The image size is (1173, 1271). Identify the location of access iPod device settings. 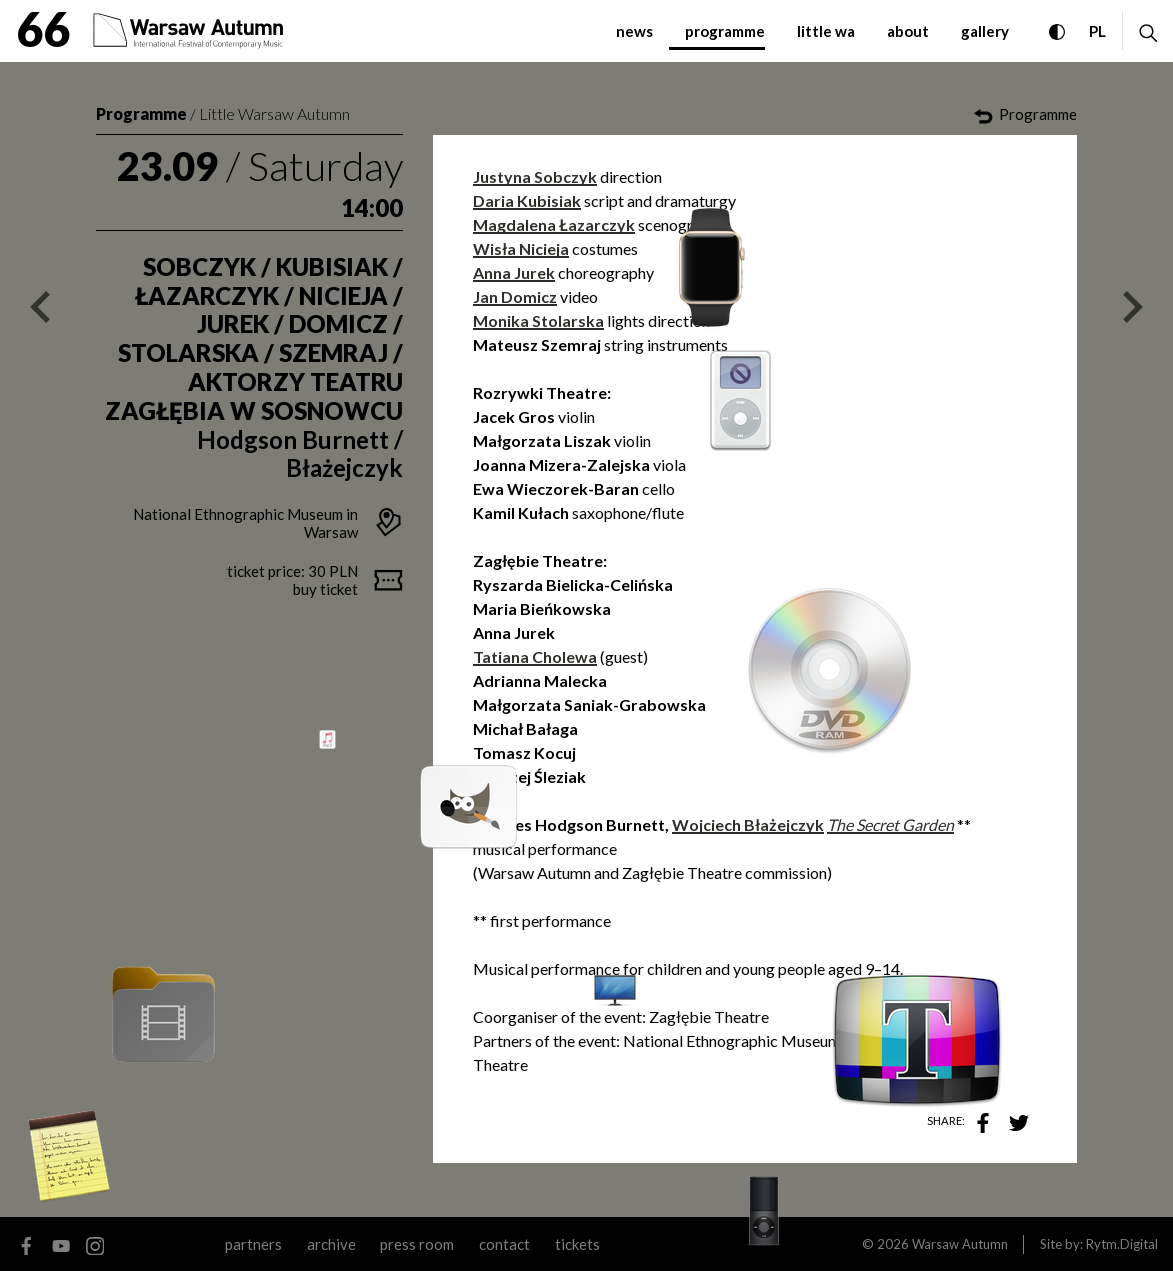
(763, 1211).